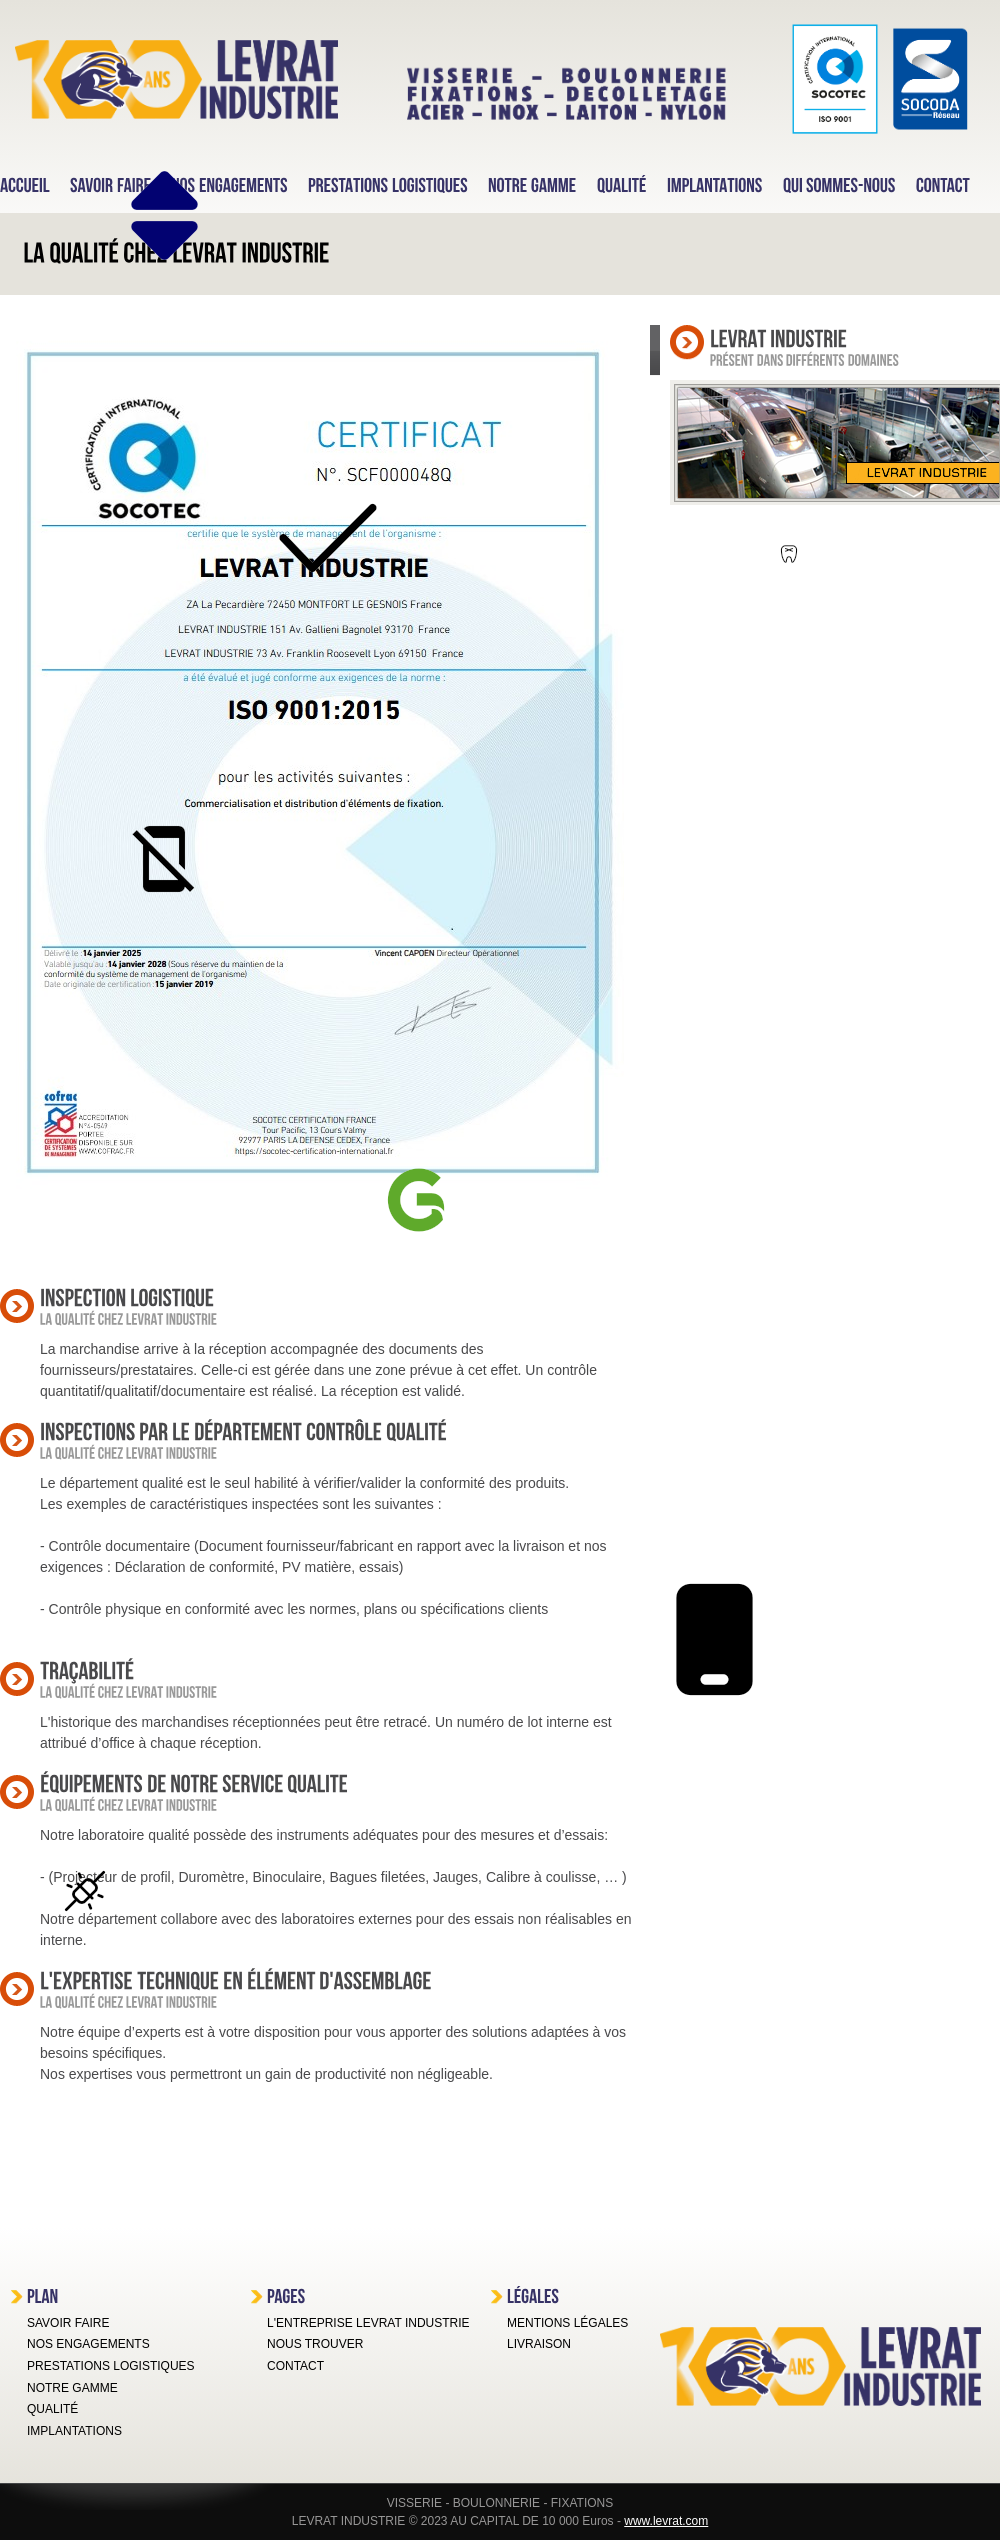 The image size is (1000, 2540). I want to click on Gofore company logo, so click(416, 1200).